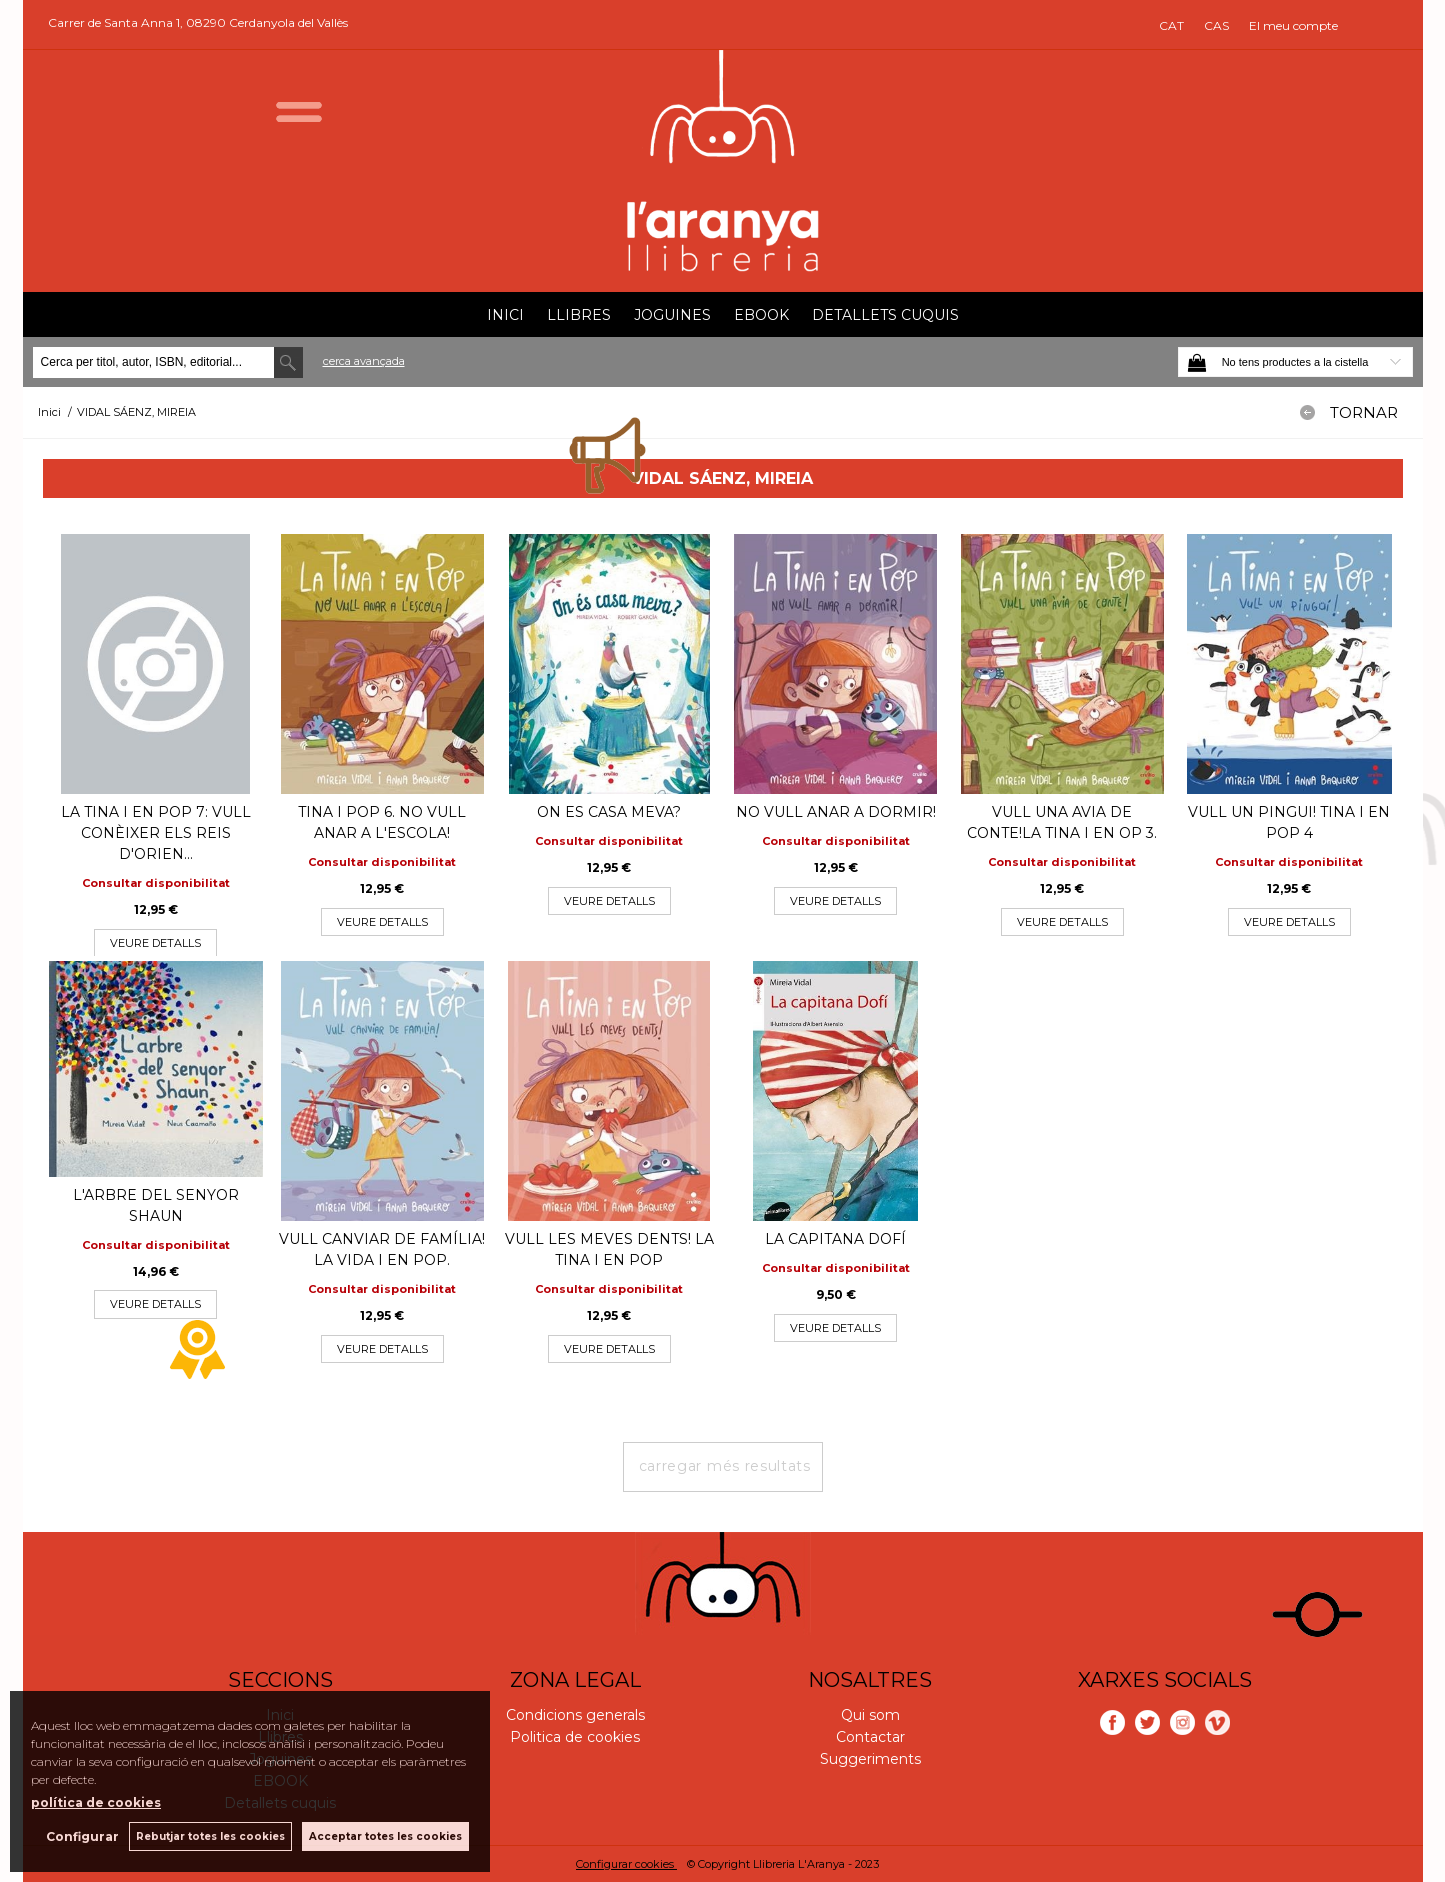 The width and height of the screenshot is (1445, 1882). Describe the element at coordinates (197, 1349) in the screenshot. I see `indicates an award or achievement` at that location.